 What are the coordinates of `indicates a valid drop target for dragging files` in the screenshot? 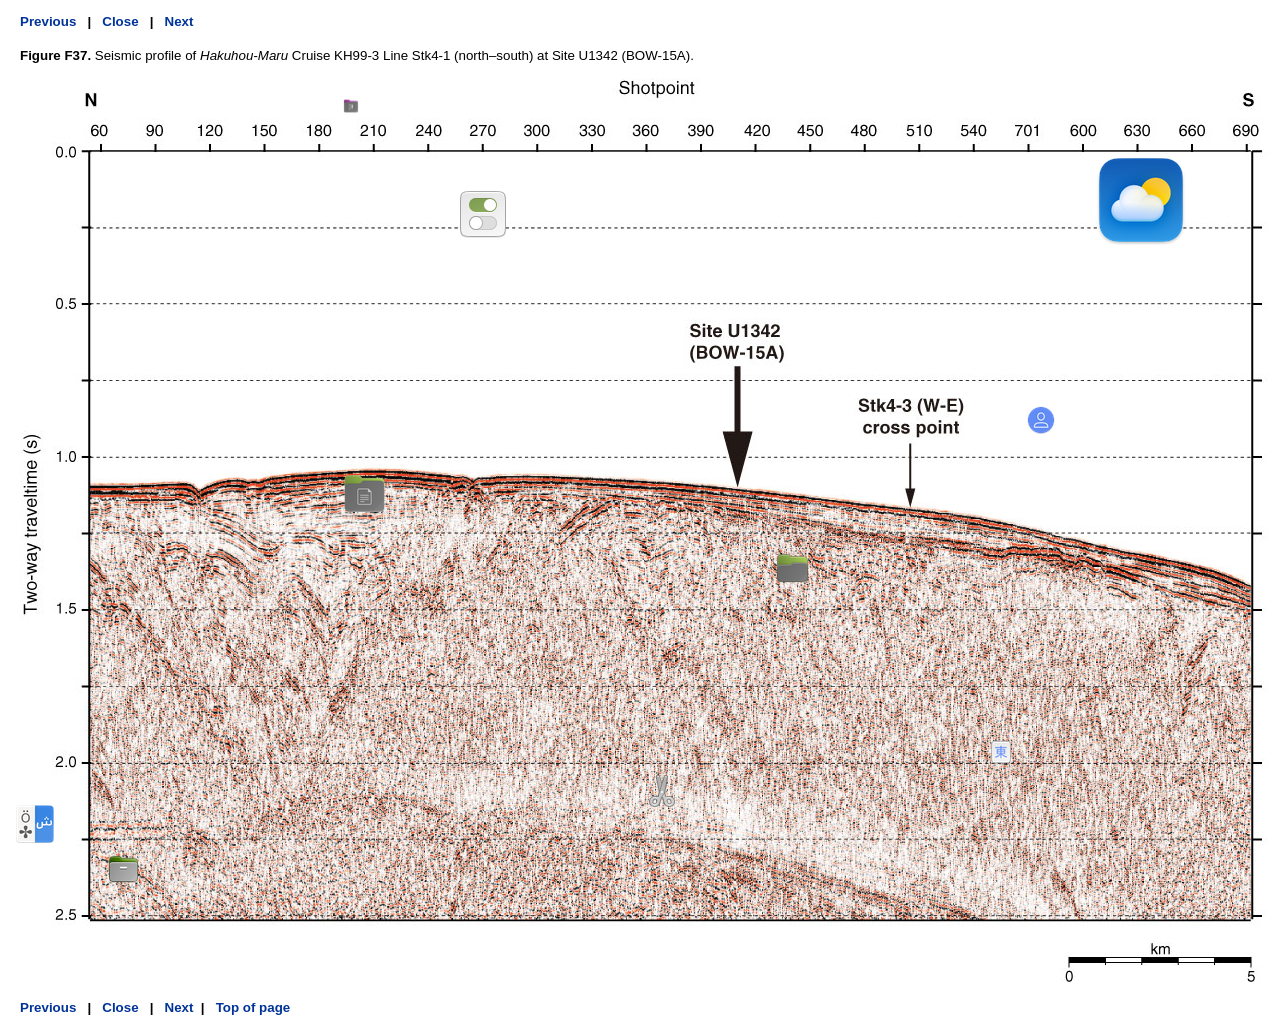 It's located at (792, 567).